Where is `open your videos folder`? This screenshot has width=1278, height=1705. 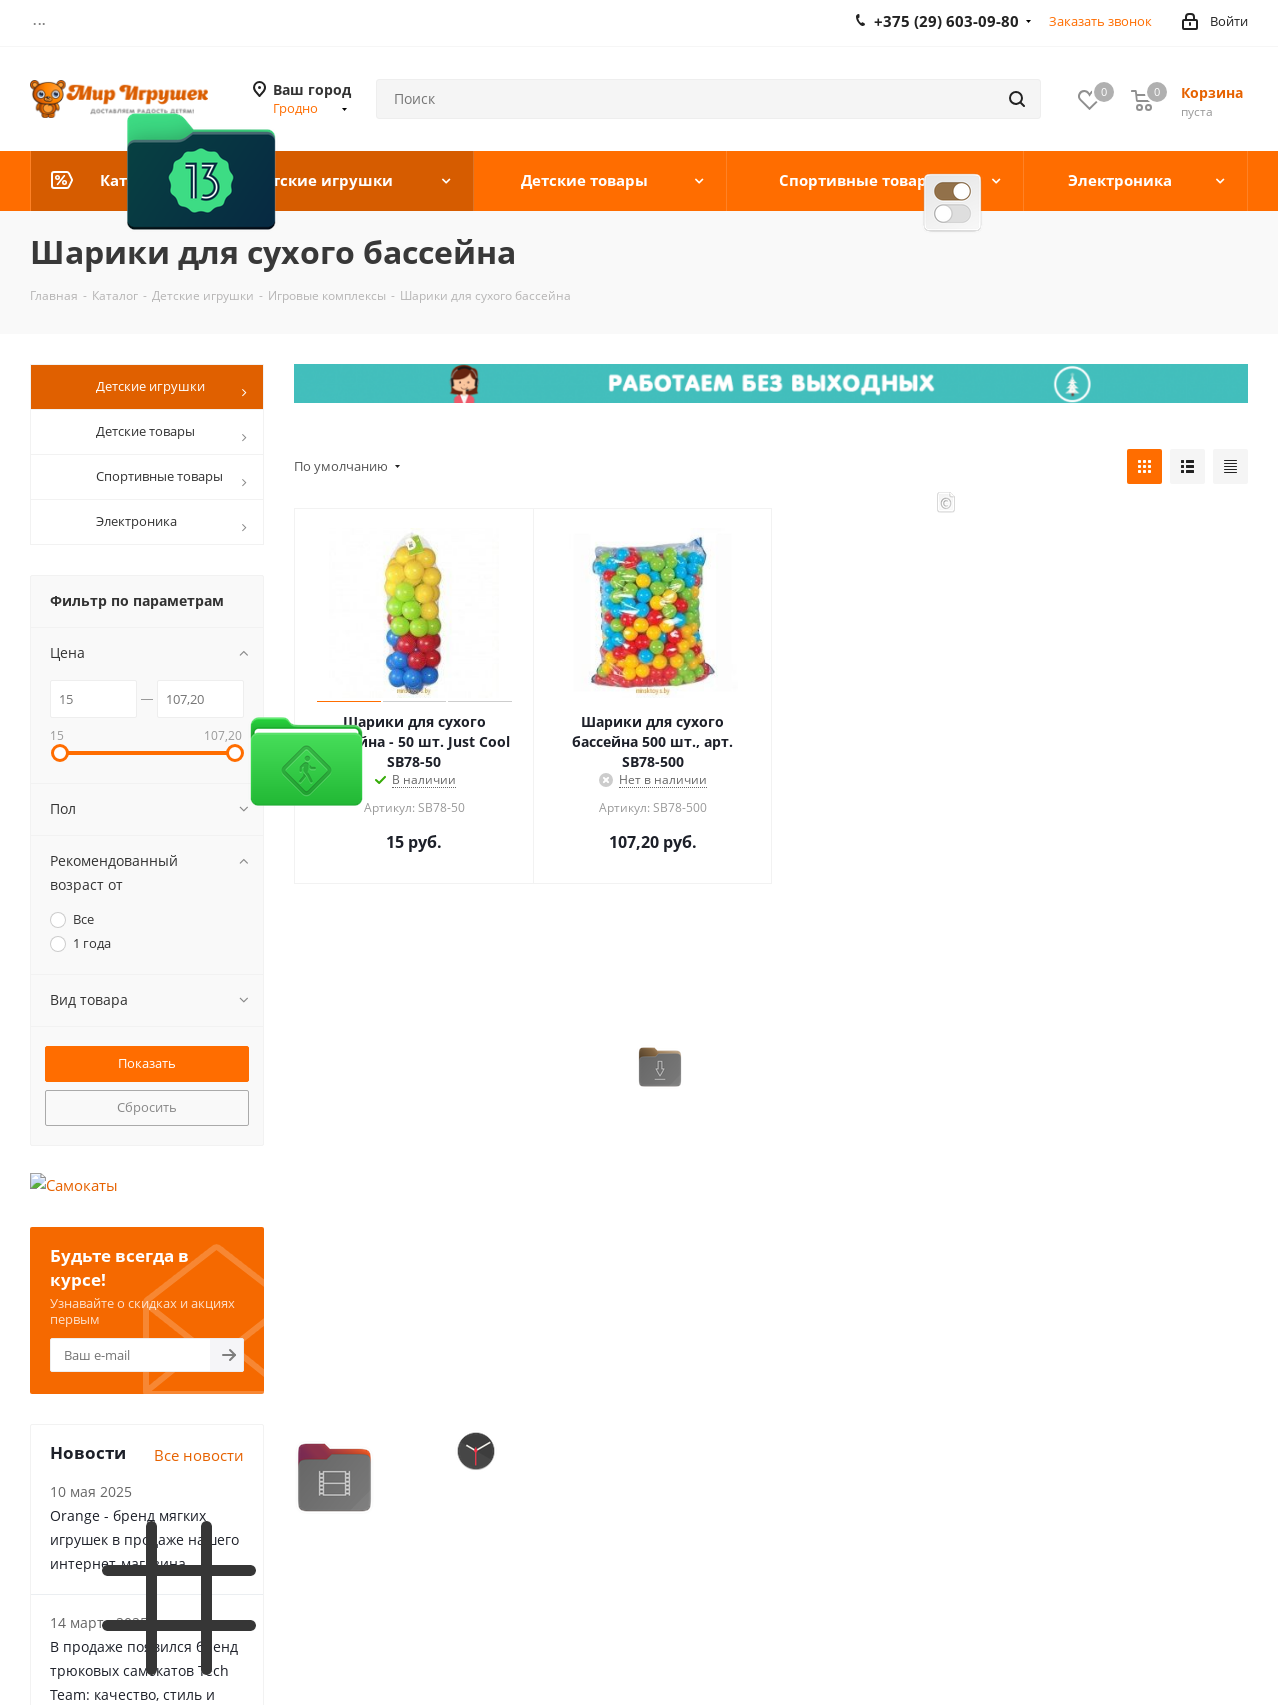 open your videos folder is located at coordinates (334, 1477).